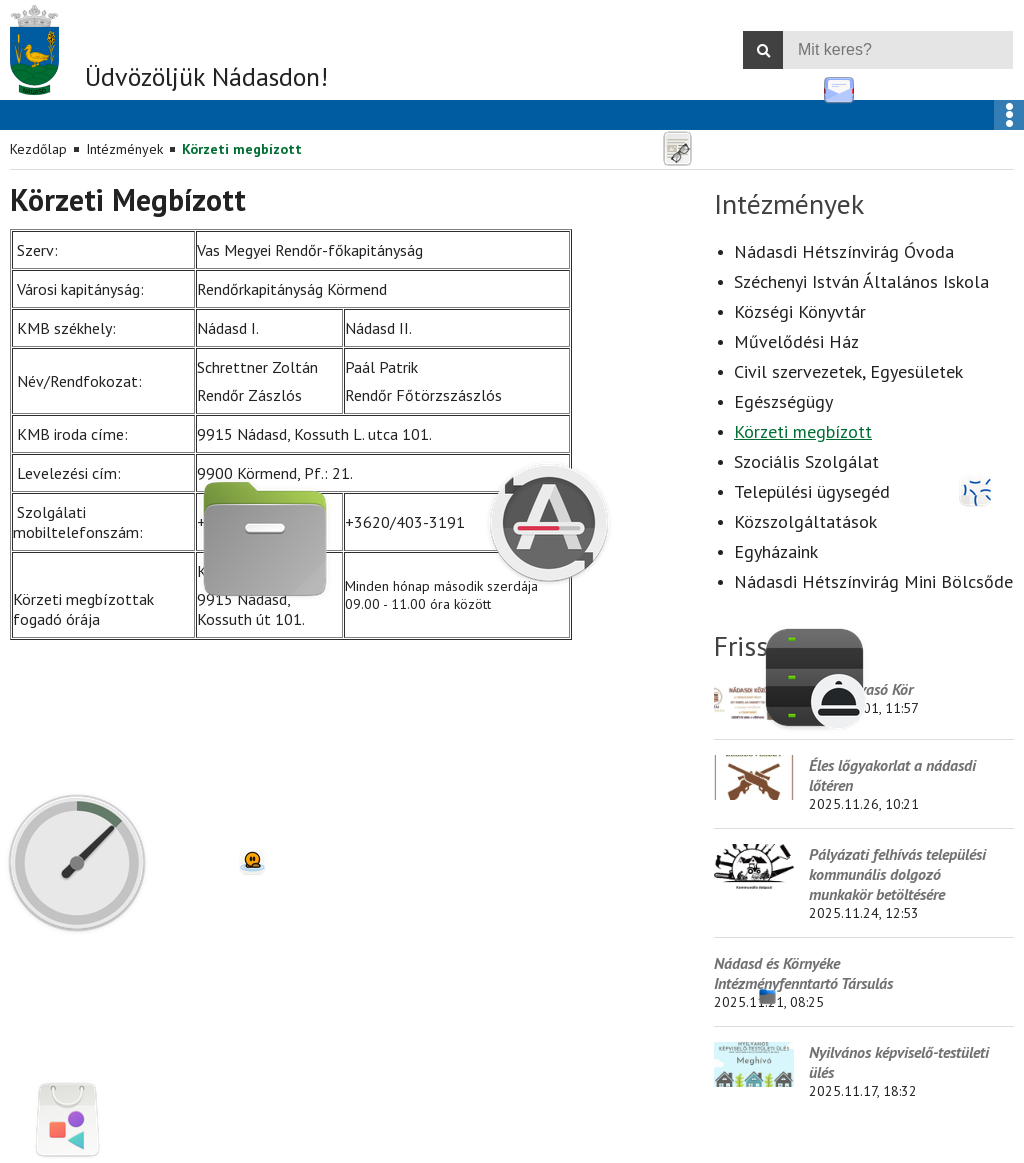  I want to click on open sysprof system profiler application, so click(77, 863).